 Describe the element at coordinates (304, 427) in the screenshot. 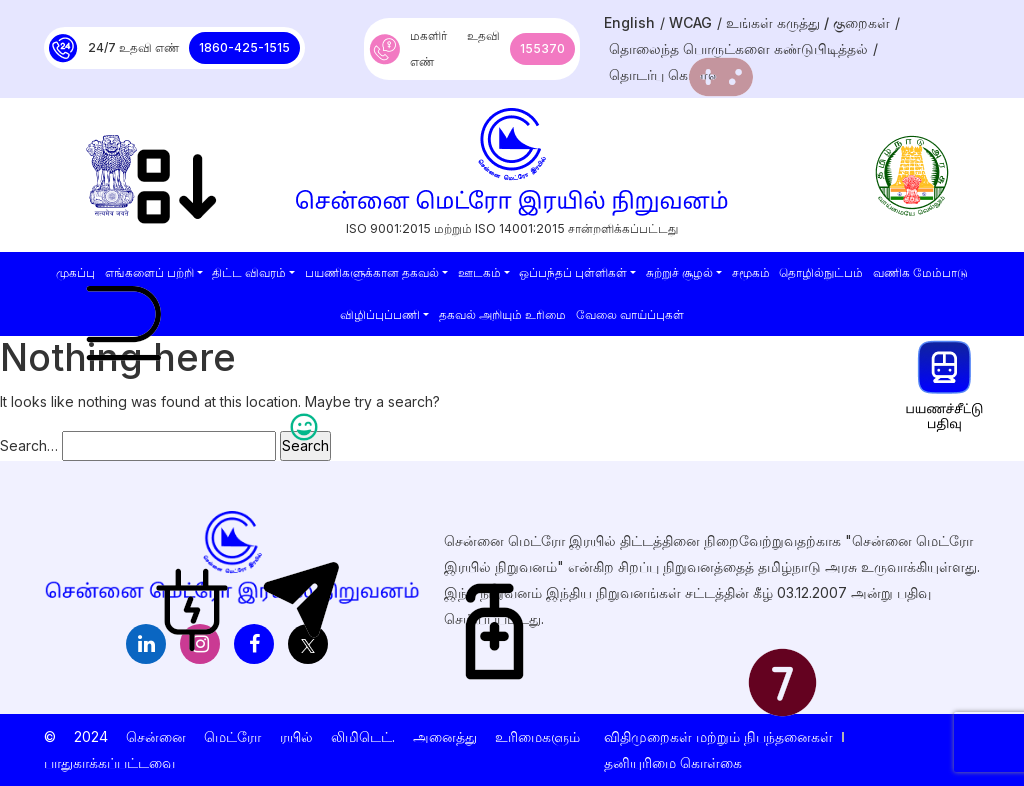

I see `add a playful or joking tone to your message` at that location.